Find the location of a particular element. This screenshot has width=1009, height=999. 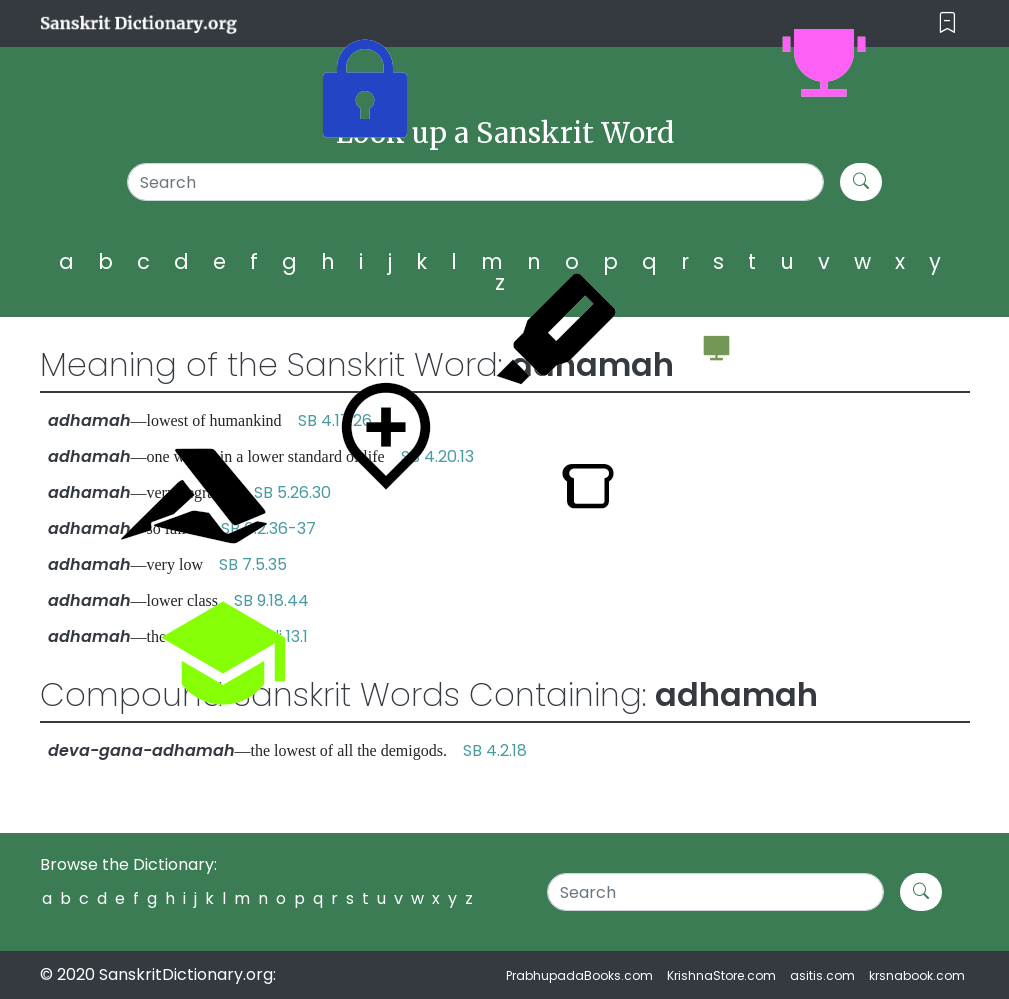

highlight or mark up text is located at coordinates (558, 331).